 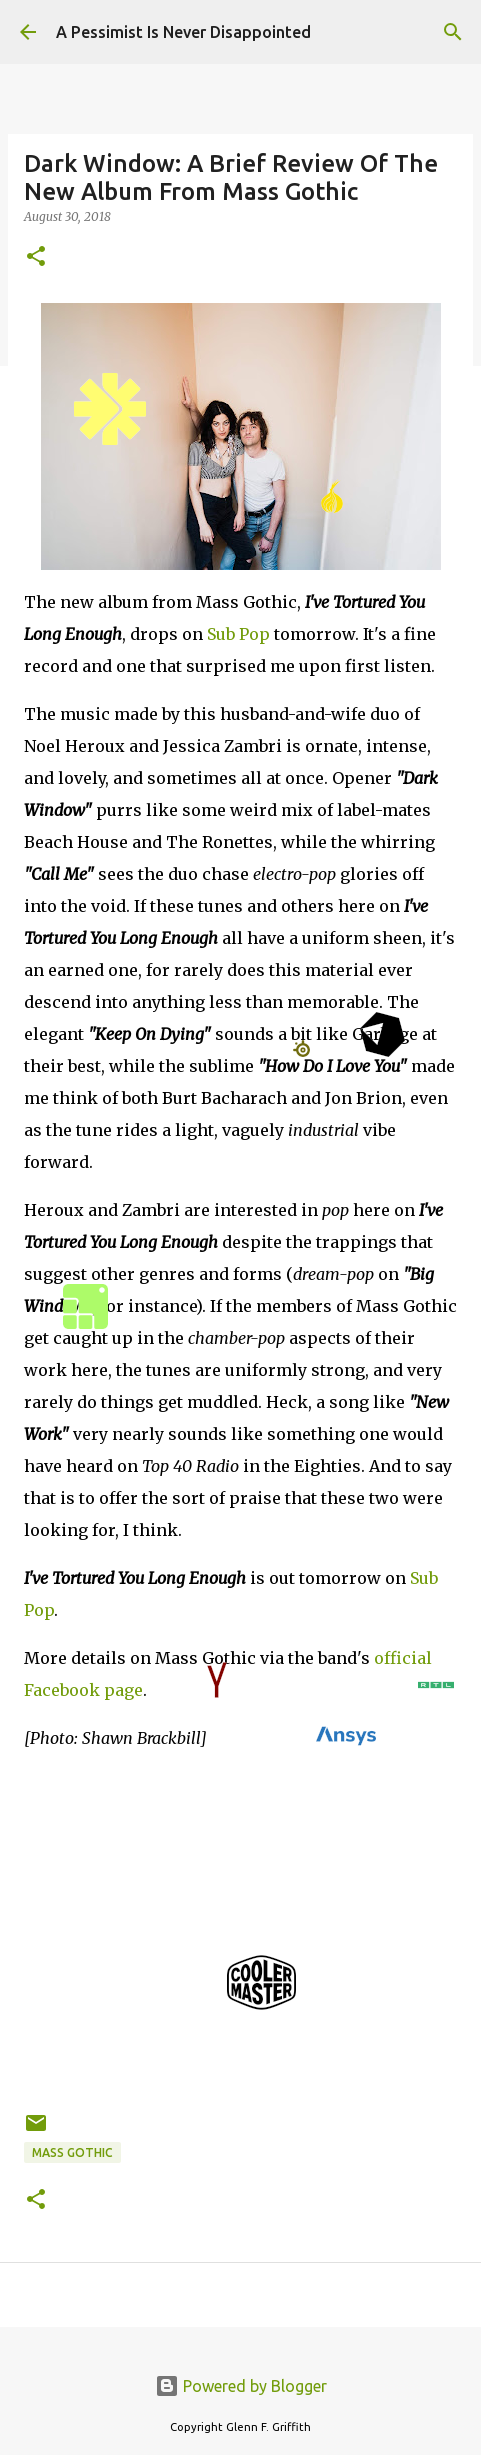 What do you see at coordinates (261, 1982) in the screenshot?
I see `Cooler Master brand logo` at bounding box center [261, 1982].